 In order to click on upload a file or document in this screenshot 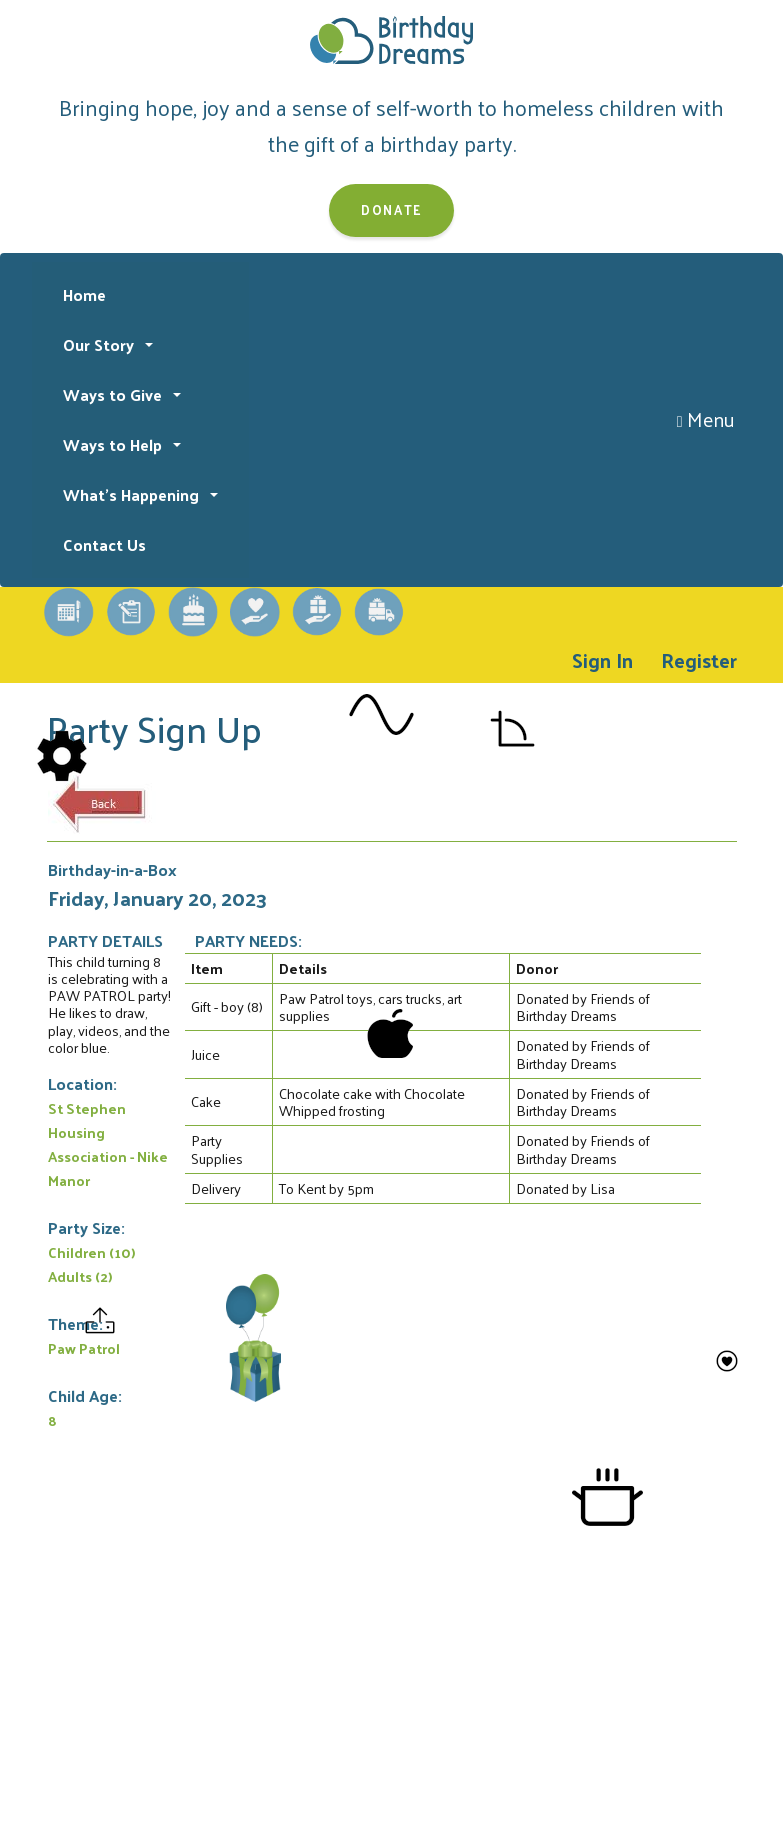, I will do `click(100, 1322)`.